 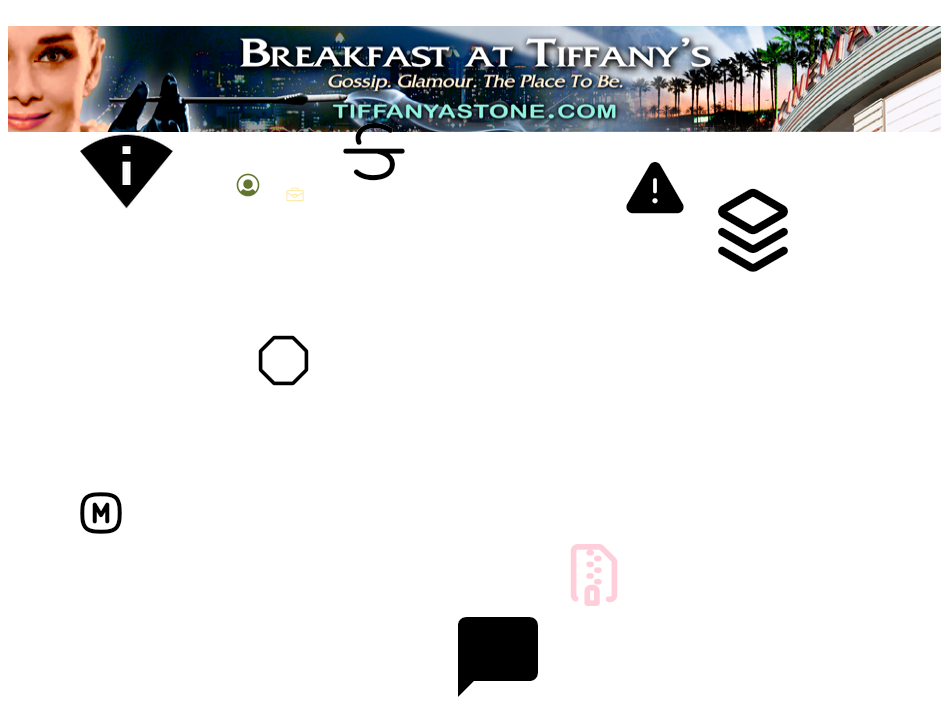 I want to click on access work or business-related files, so click(x=295, y=195).